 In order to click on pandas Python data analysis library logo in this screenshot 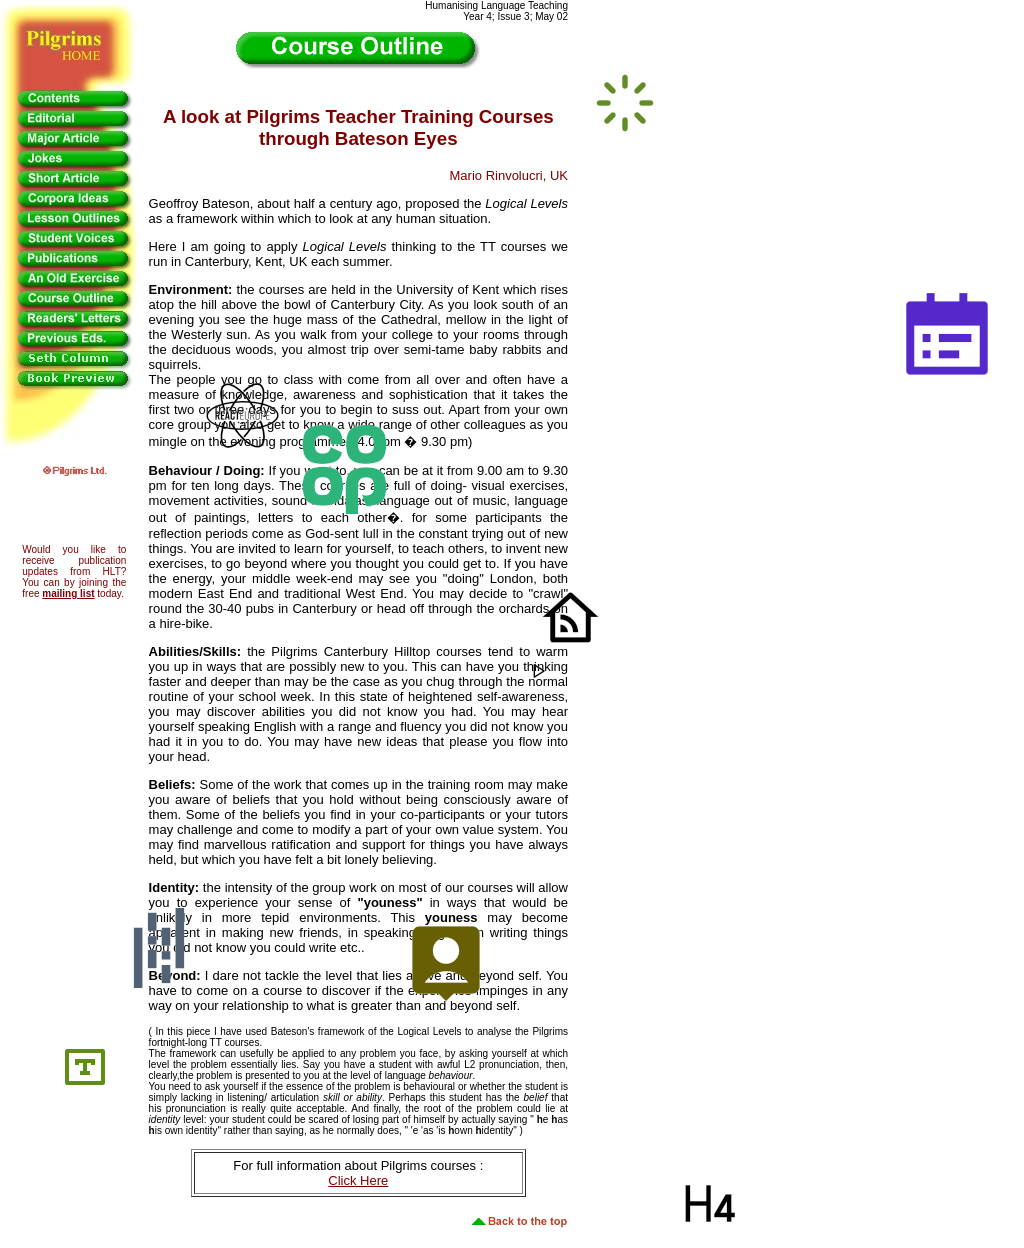, I will do `click(159, 948)`.